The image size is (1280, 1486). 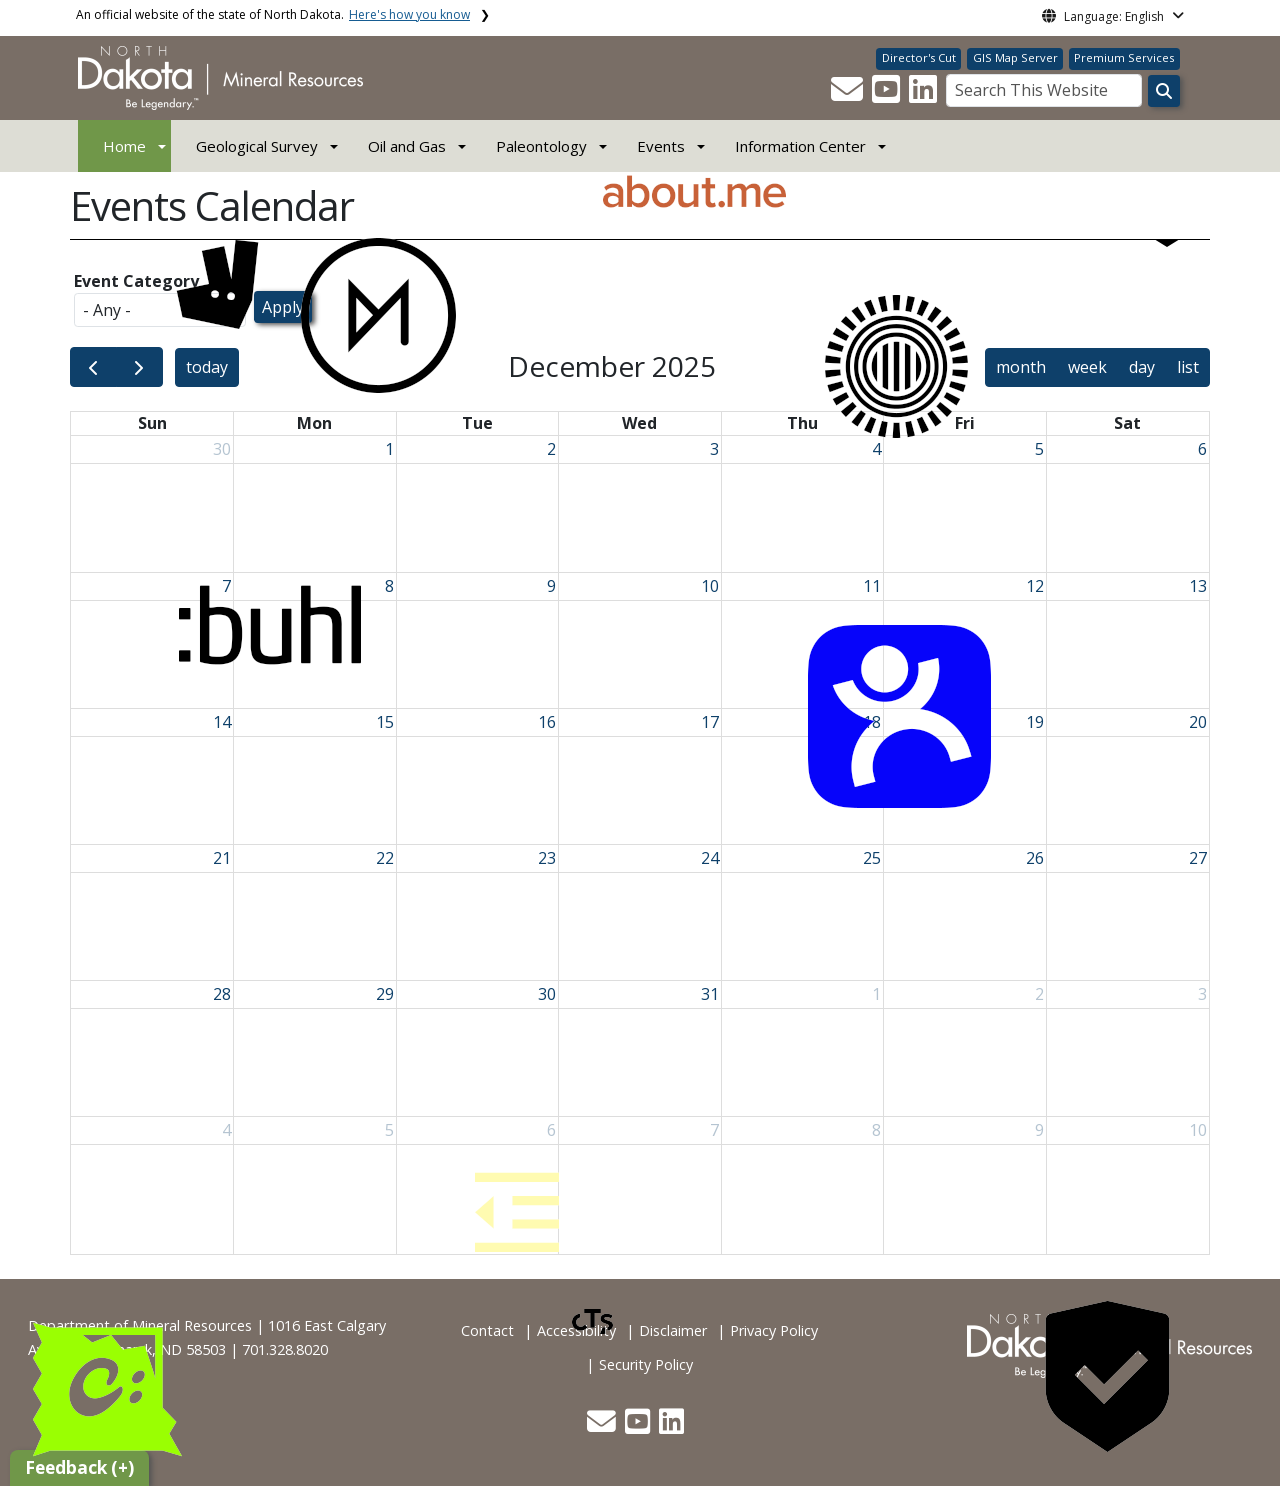 I want to click on indicates verified security or protection status, so click(x=1107, y=1376).